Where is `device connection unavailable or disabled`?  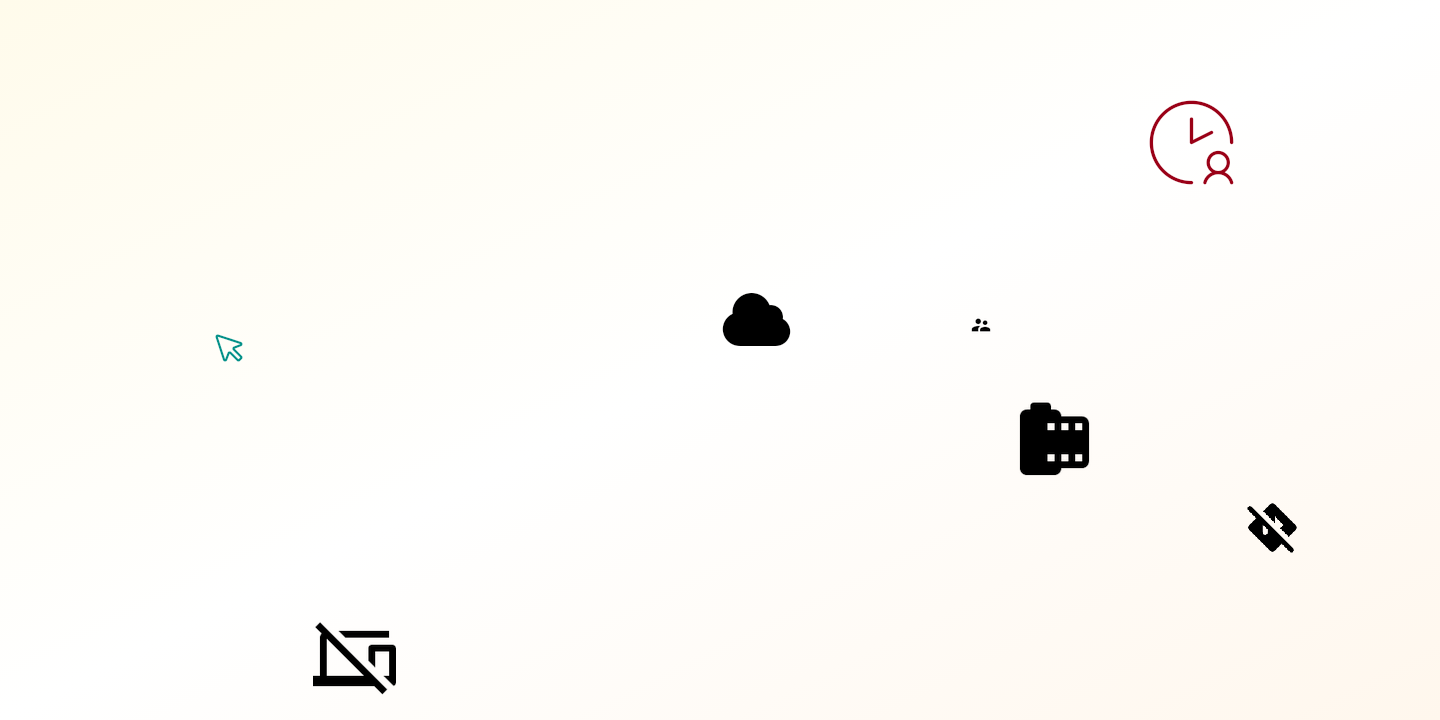 device connection unavailable or disabled is located at coordinates (354, 658).